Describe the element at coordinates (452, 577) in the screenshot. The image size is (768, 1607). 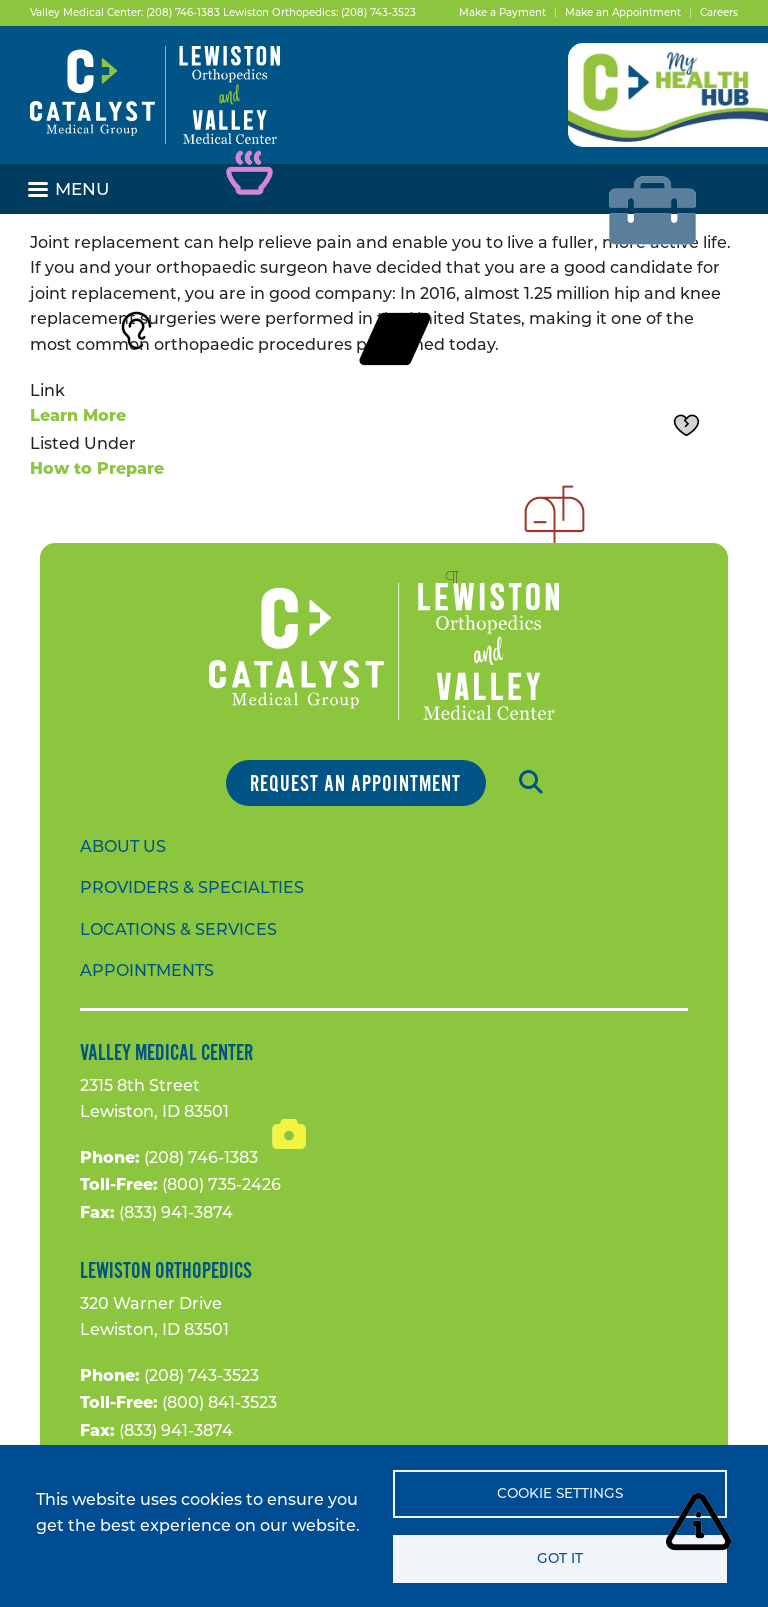
I see `toggle paragraph formatting options` at that location.